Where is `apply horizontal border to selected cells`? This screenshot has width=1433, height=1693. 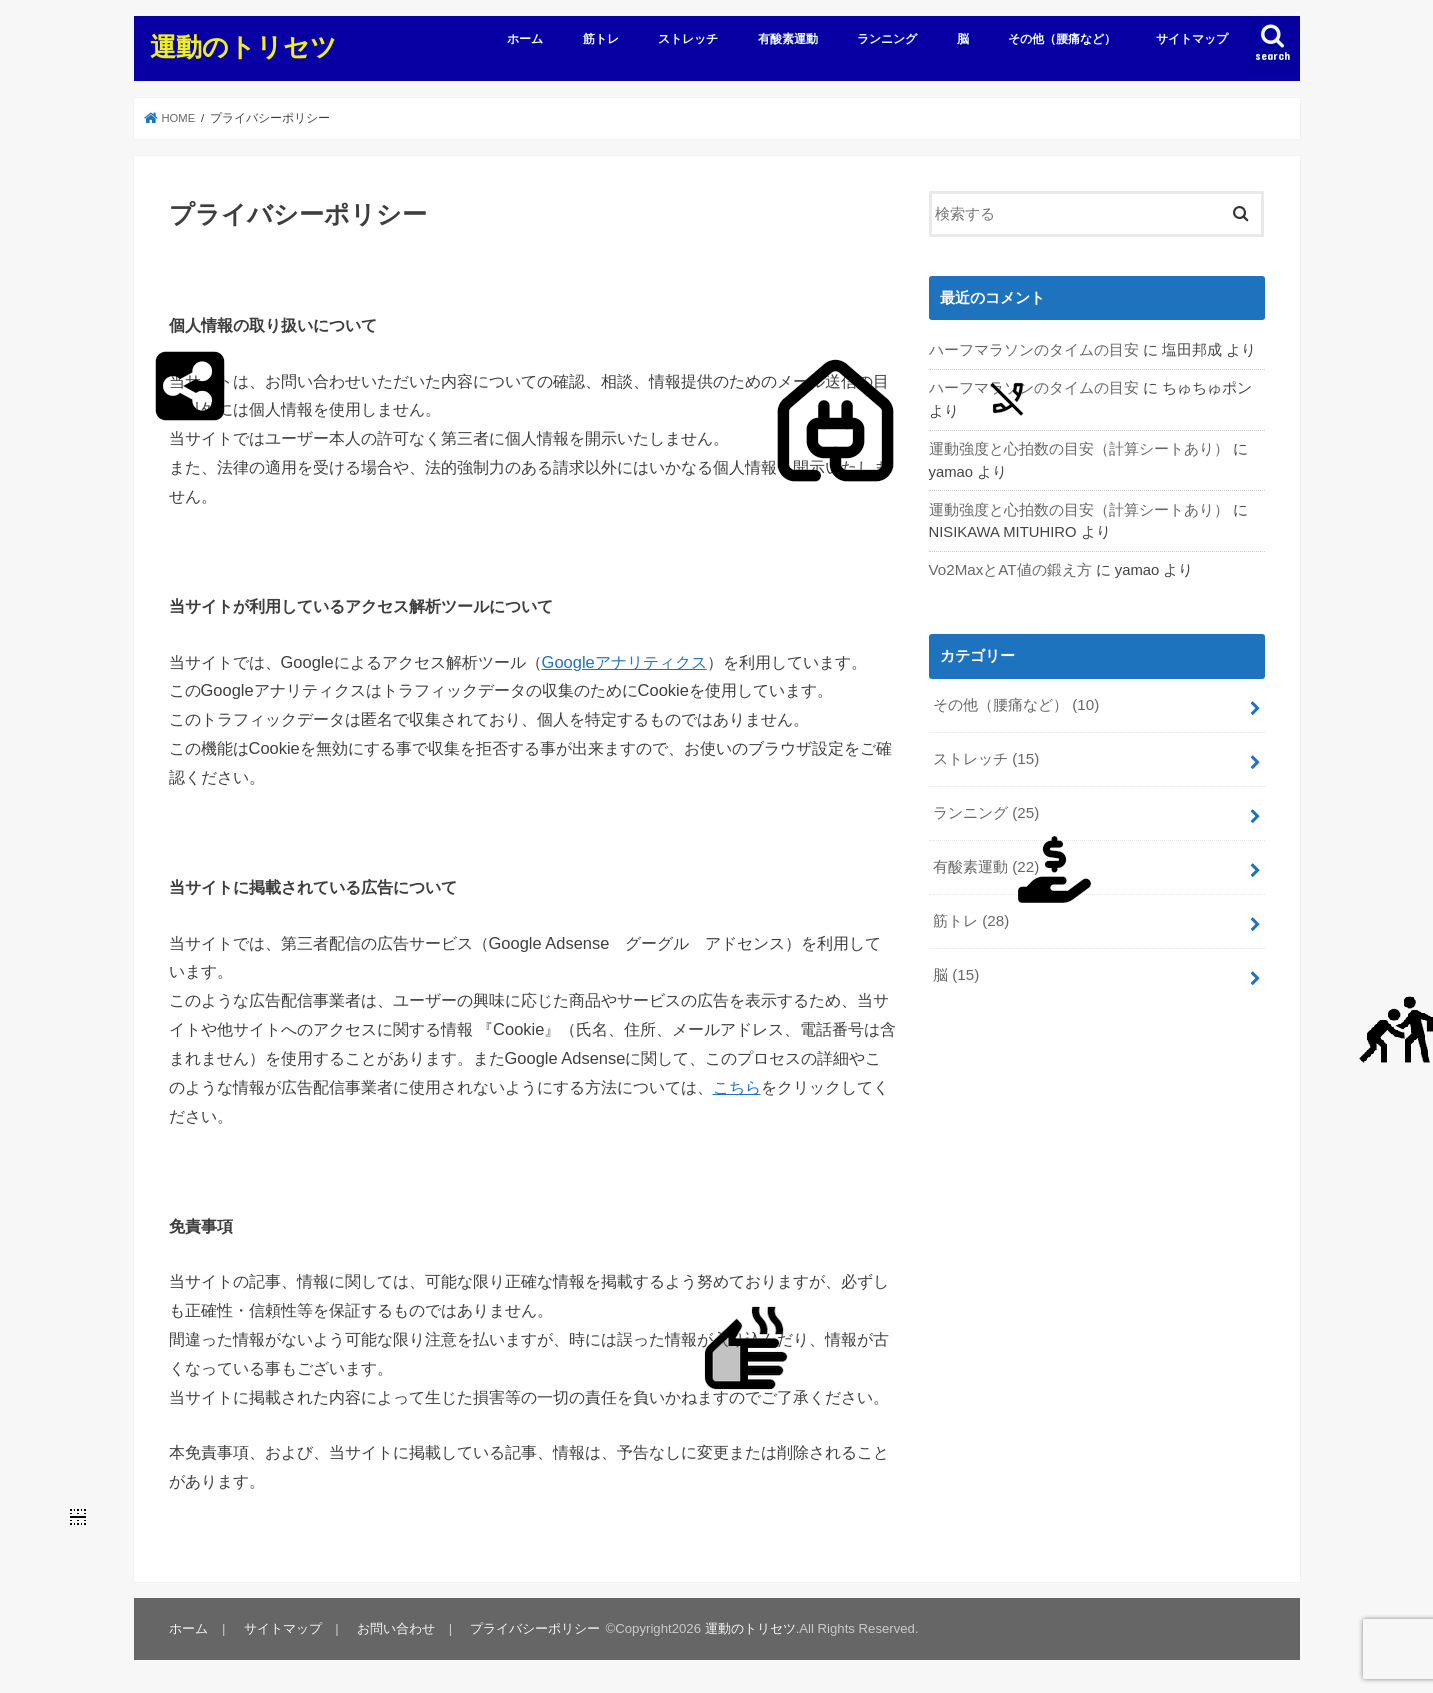 apply horizontal border to selected cells is located at coordinates (78, 1517).